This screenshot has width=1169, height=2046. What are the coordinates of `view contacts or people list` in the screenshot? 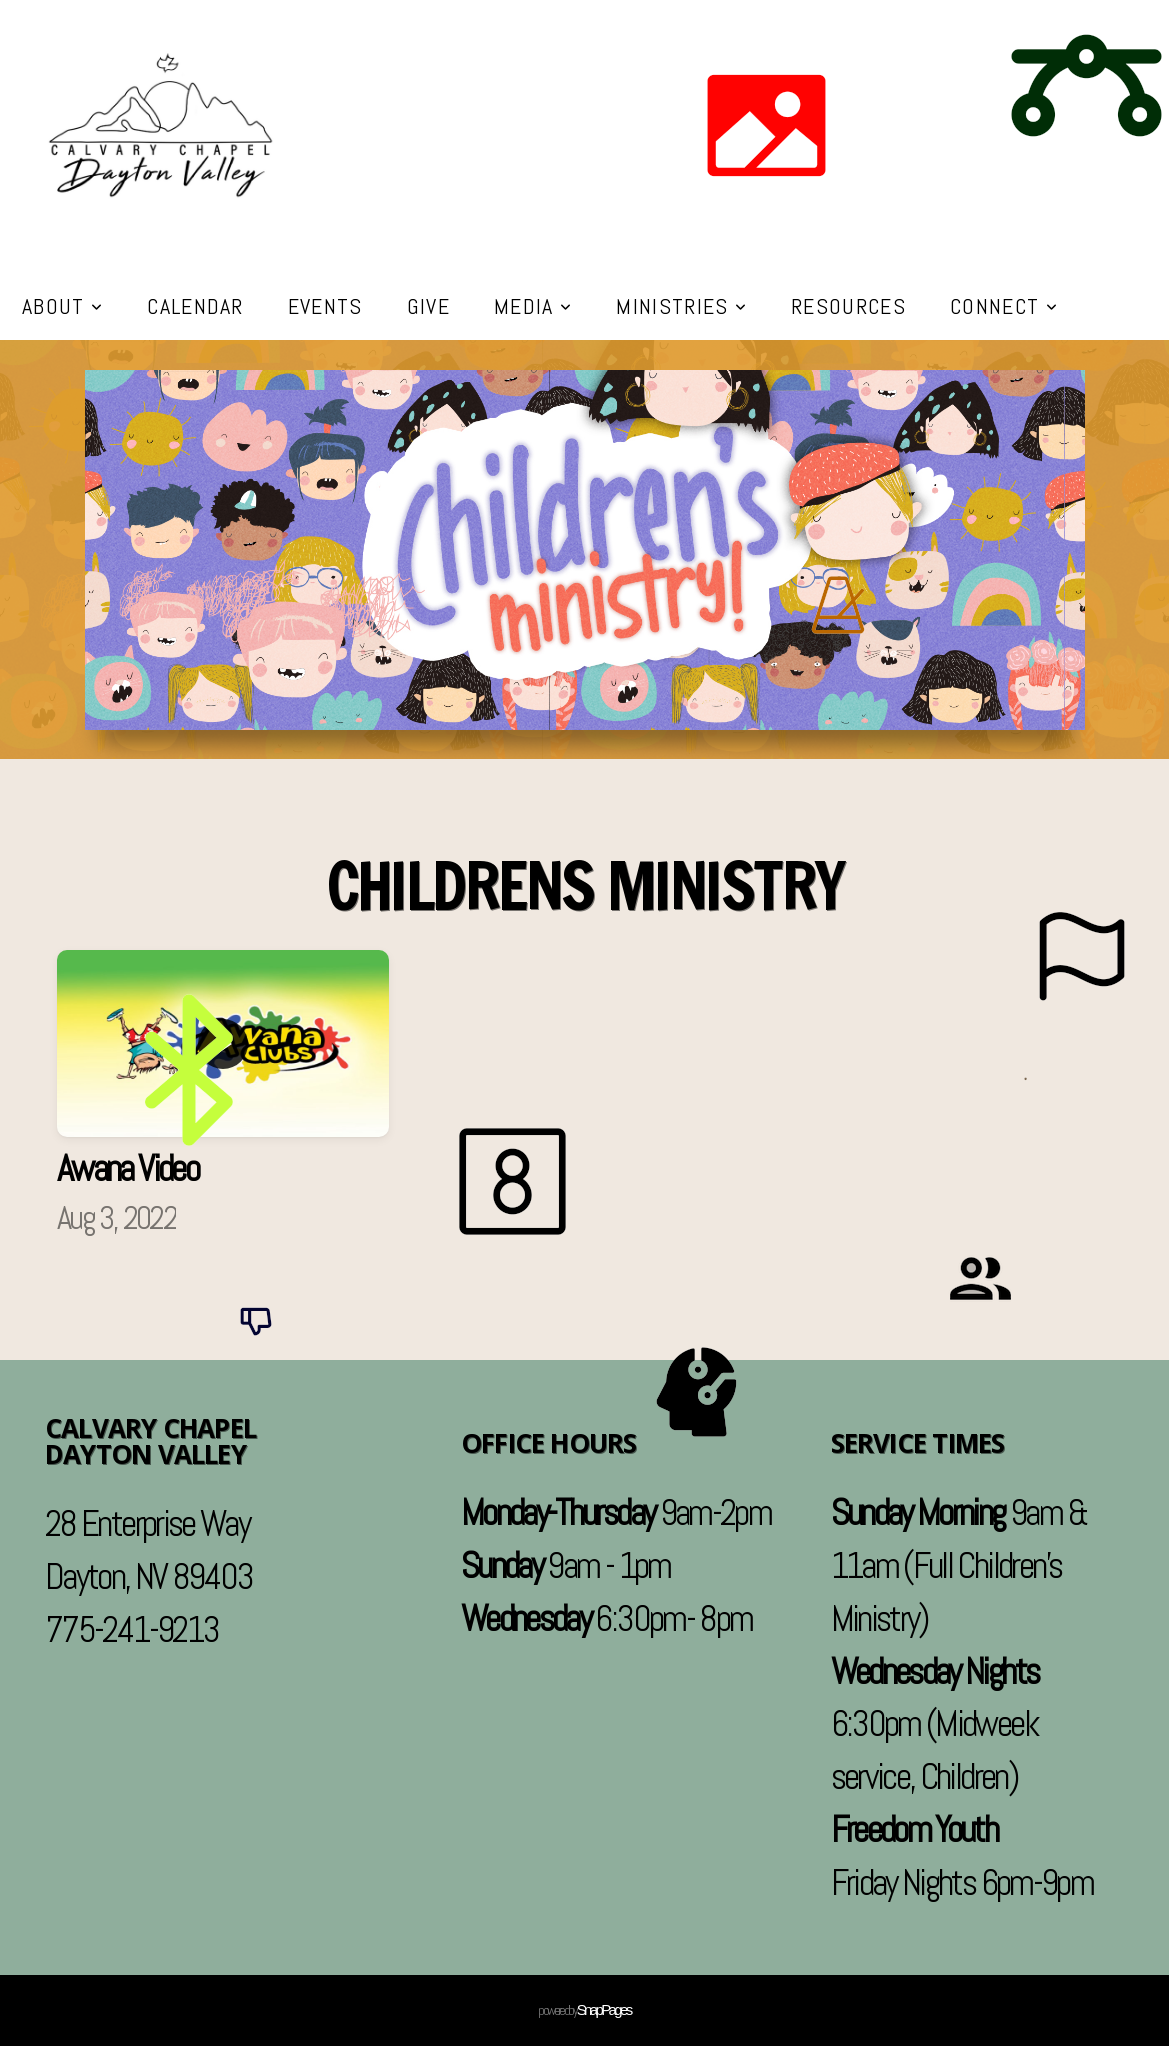 It's located at (980, 1278).